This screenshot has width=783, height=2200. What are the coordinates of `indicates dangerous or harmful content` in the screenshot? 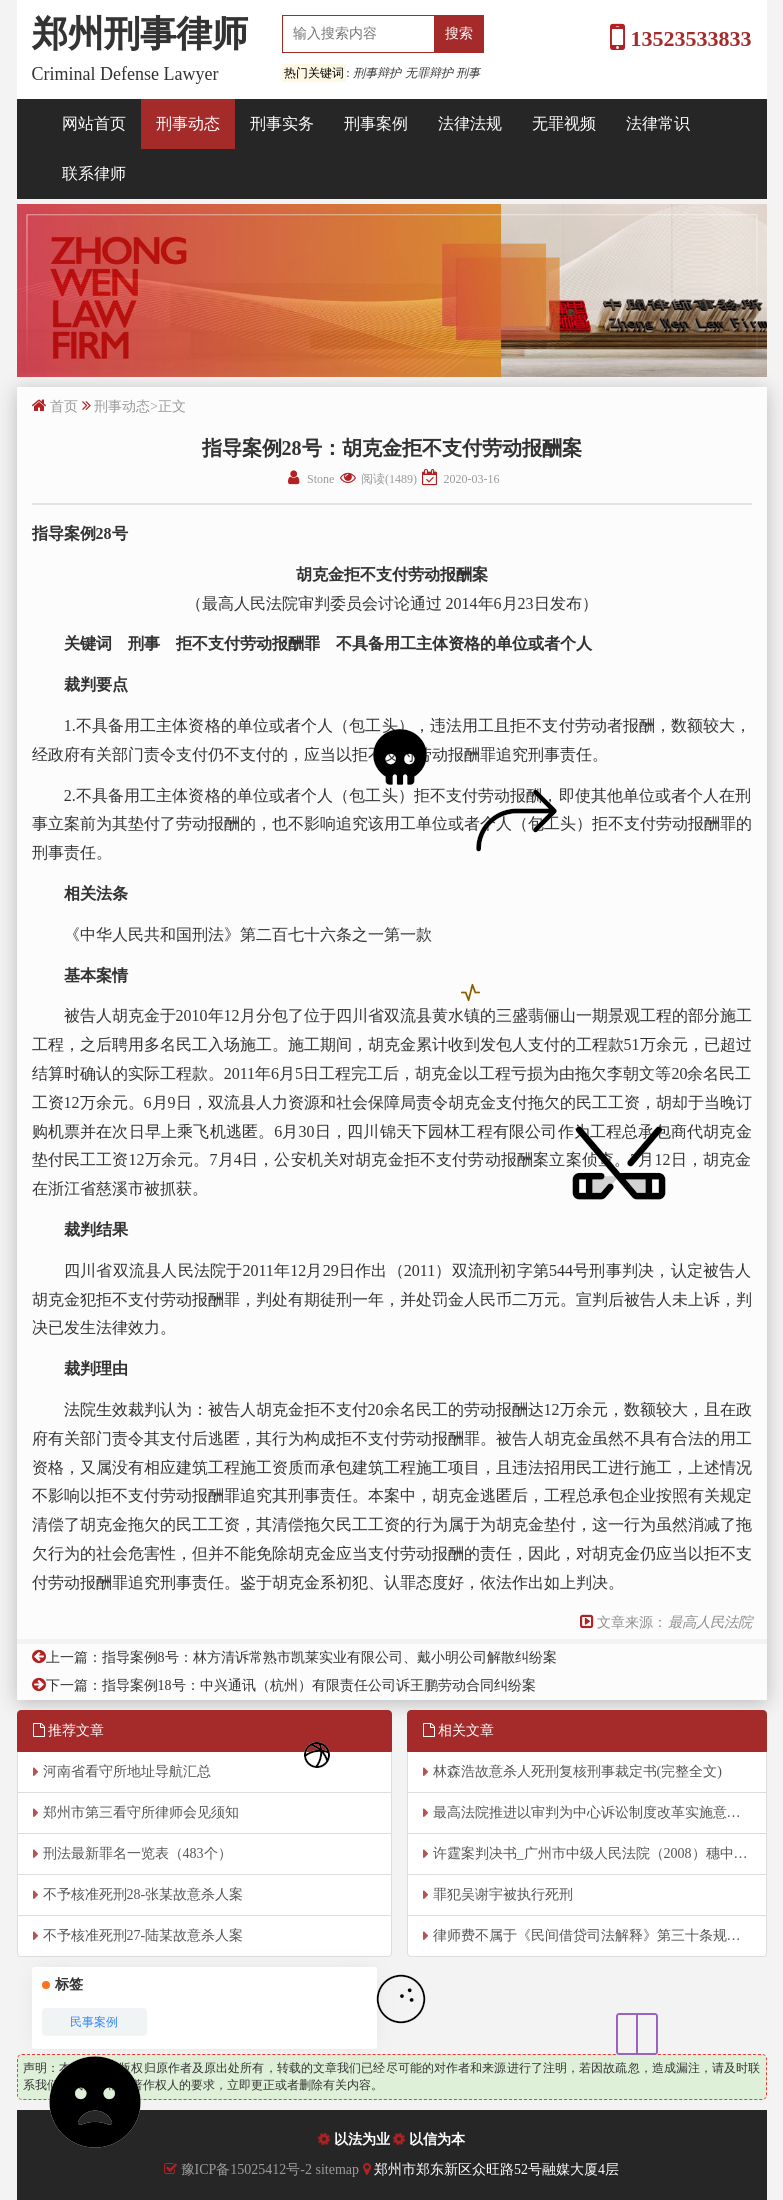 It's located at (400, 758).